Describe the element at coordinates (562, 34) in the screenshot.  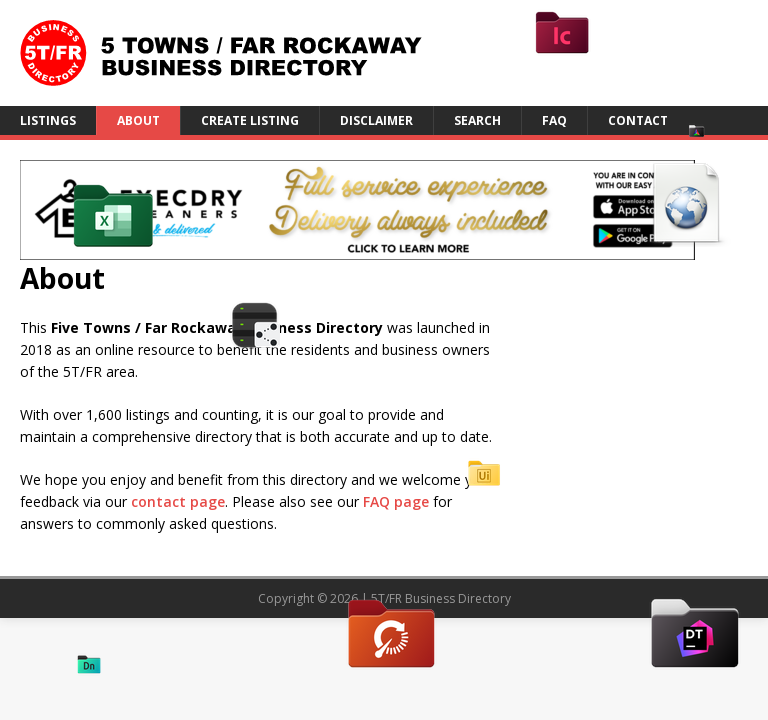
I see `folder containing adobe incopy files` at that location.